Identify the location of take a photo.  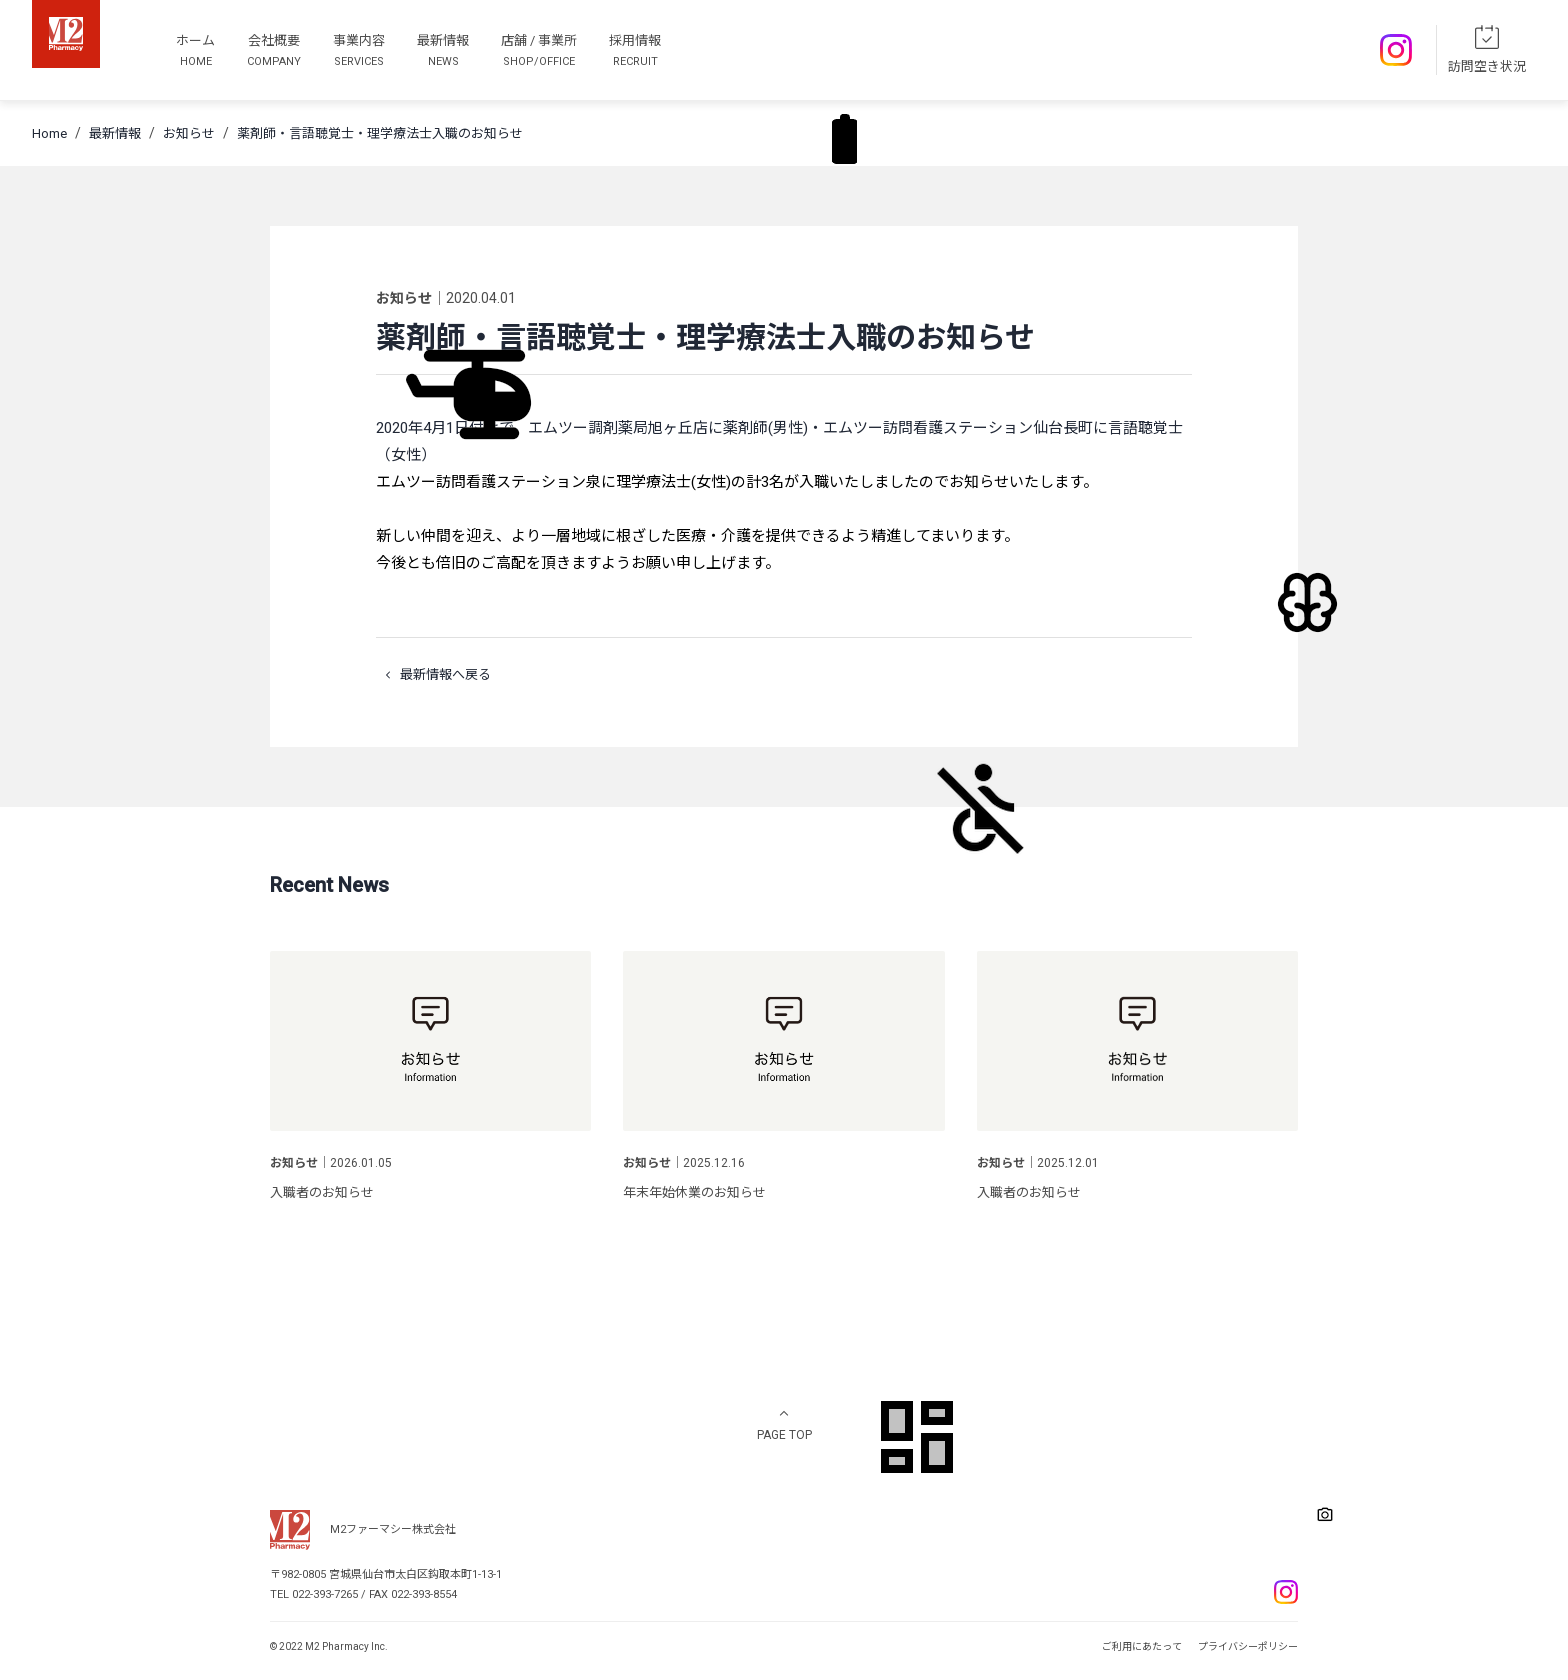
(1325, 1515).